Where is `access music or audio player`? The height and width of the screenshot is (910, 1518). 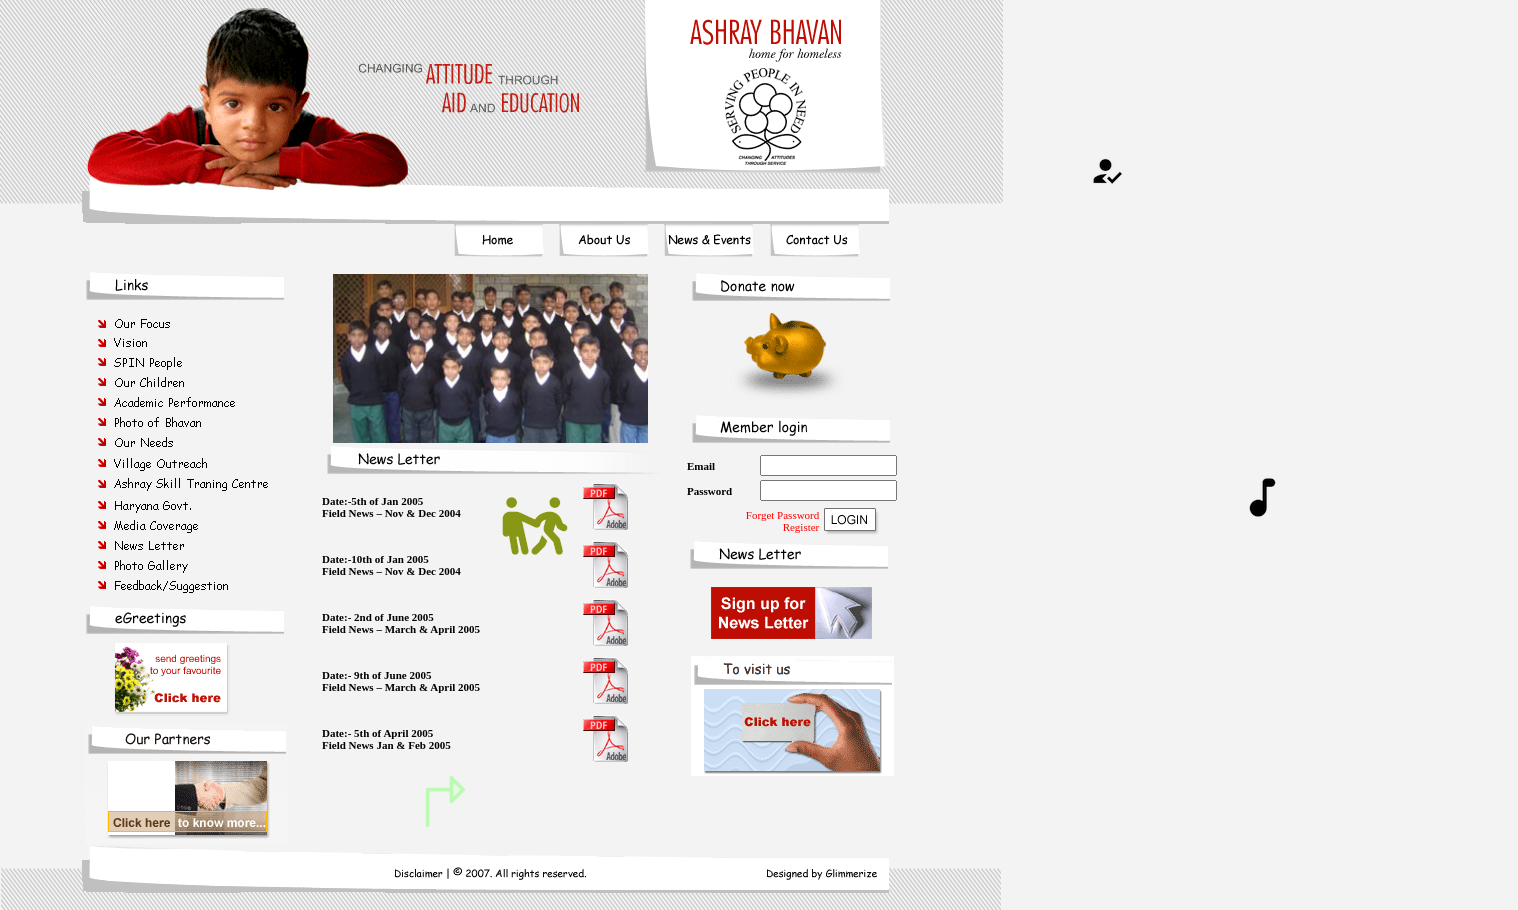 access music or audio player is located at coordinates (1262, 497).